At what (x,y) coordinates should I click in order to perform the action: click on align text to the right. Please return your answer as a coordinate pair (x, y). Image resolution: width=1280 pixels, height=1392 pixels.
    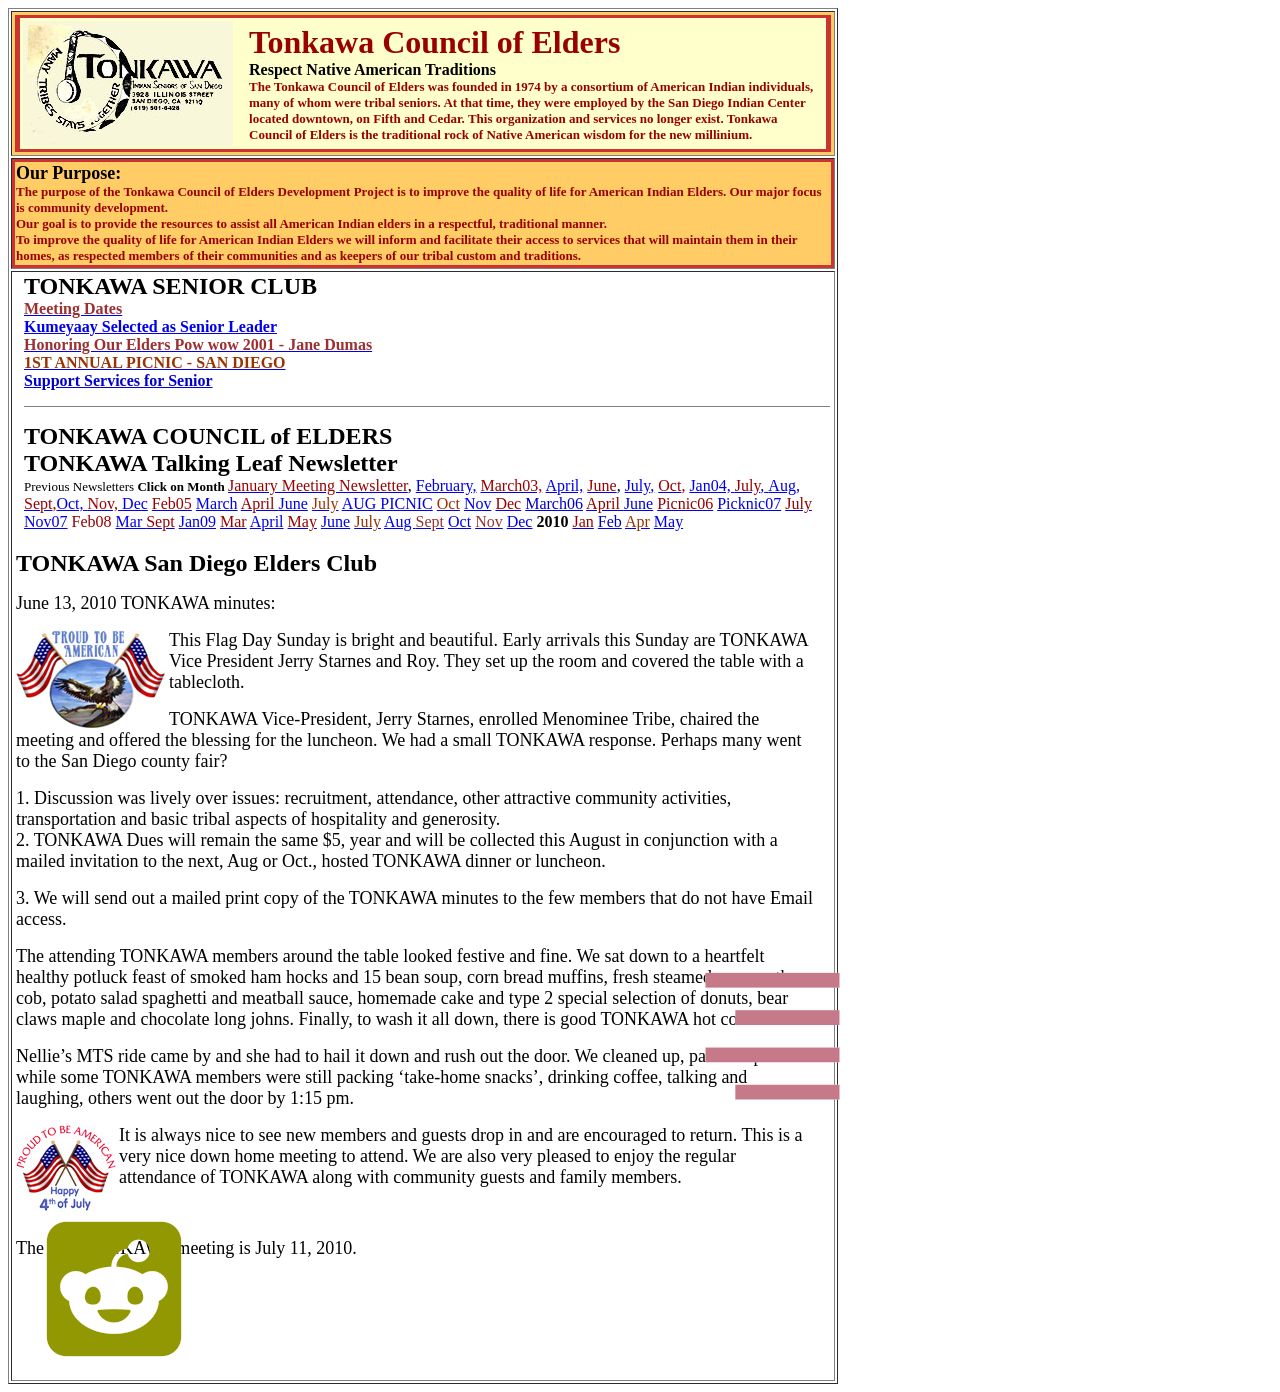
    Looking at the image, I should click on (772, 1032).